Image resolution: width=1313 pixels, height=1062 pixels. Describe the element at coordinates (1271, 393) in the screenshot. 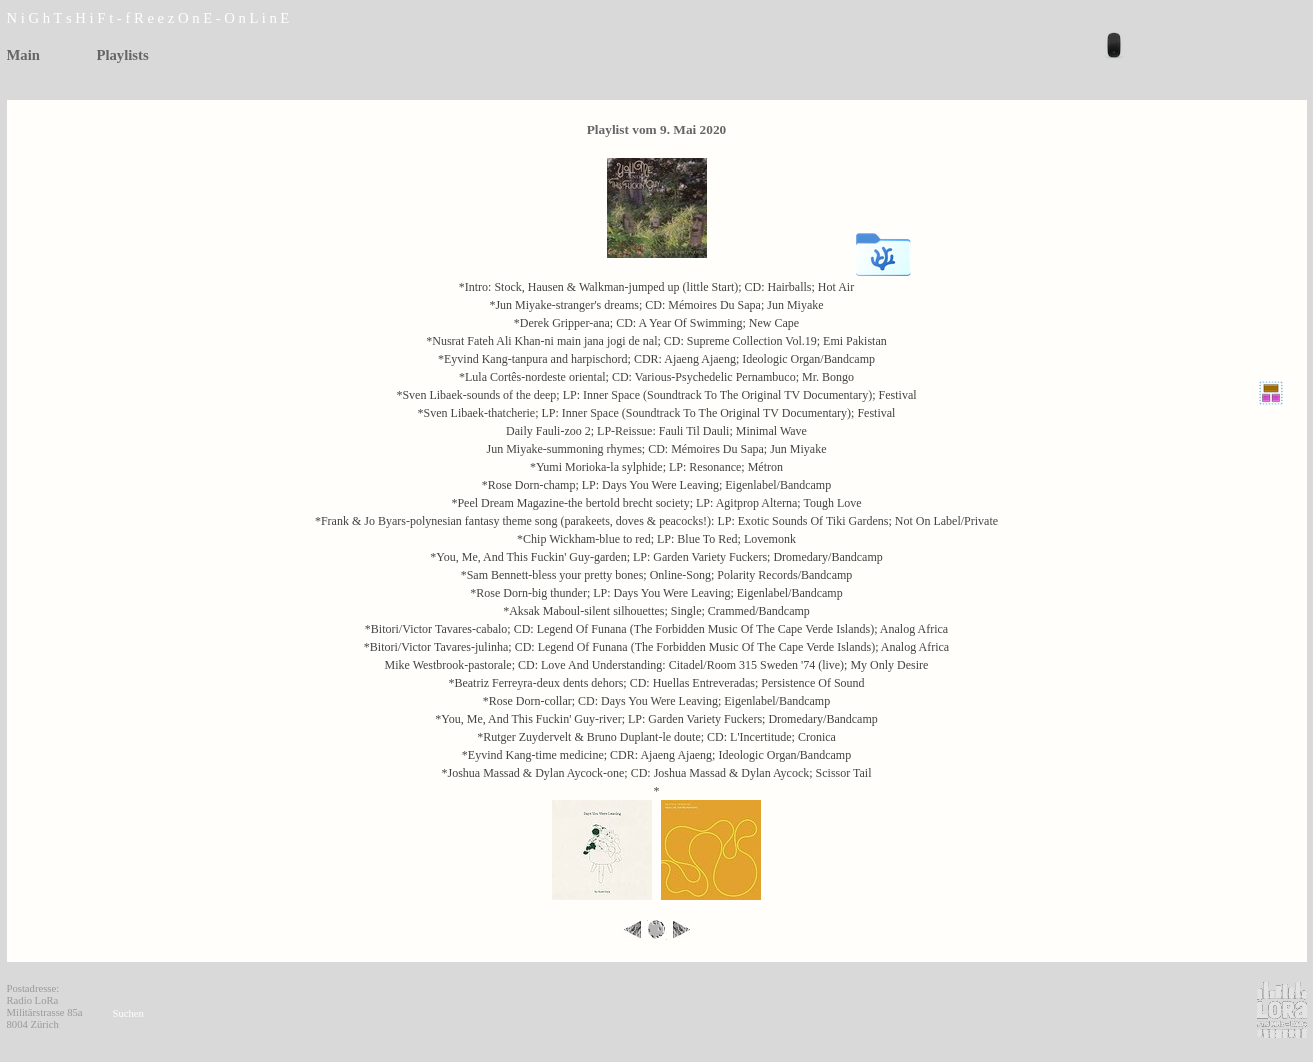

I see `select all items in the current view` at that location.